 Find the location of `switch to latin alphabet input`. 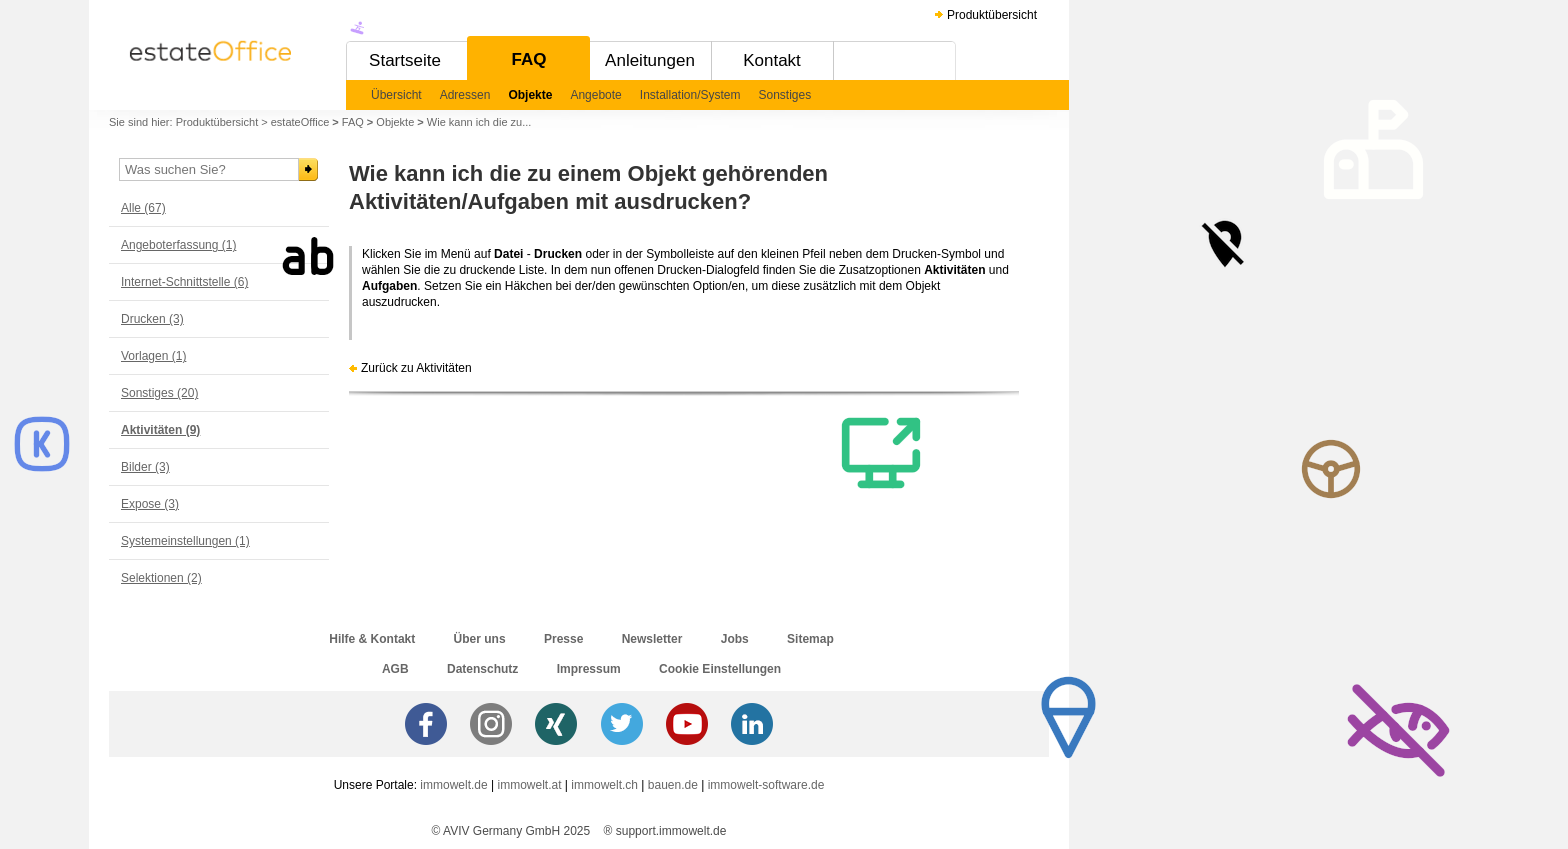

switch to latin alphabet input is located at coordinates (308, 256).